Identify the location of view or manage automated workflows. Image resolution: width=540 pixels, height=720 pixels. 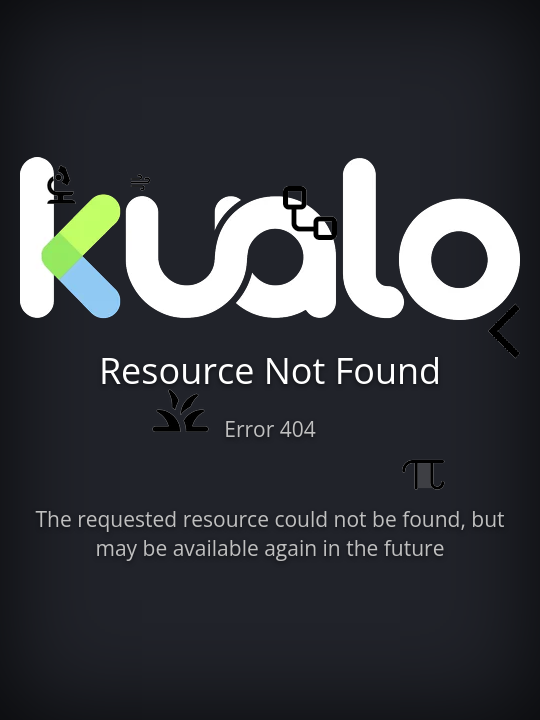
(310, 213).